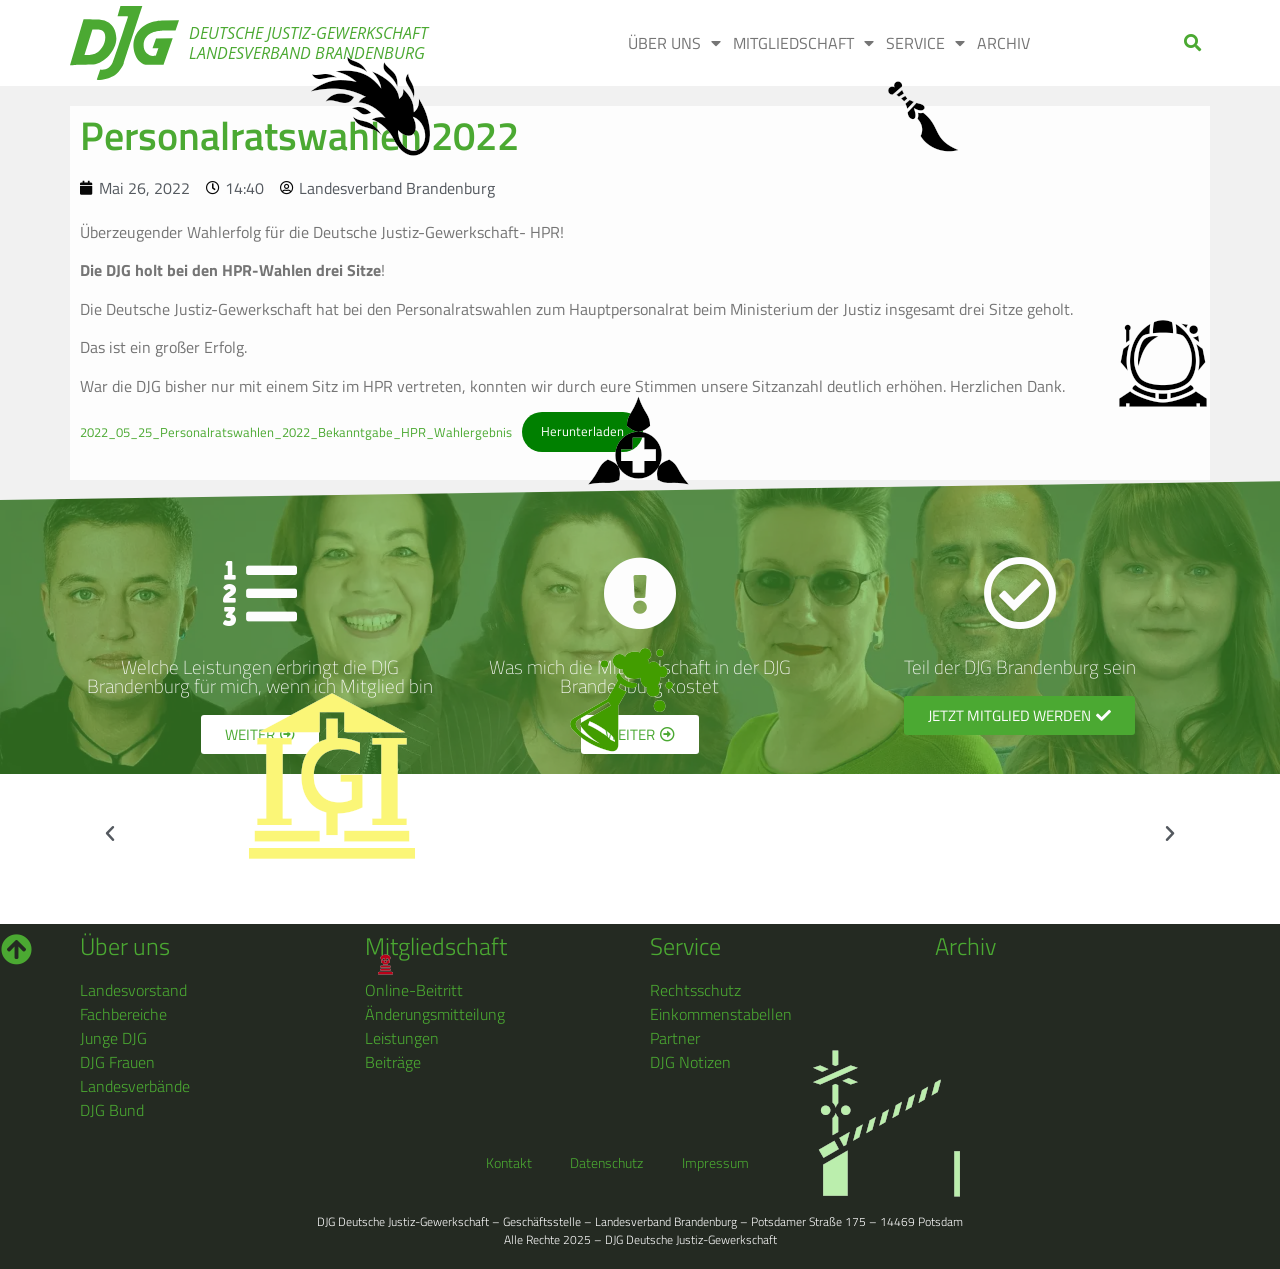  What do you see at coordinates (332, 776) in the screenshot?
I see `access banking or financial services` at bounding box center [332, 776].